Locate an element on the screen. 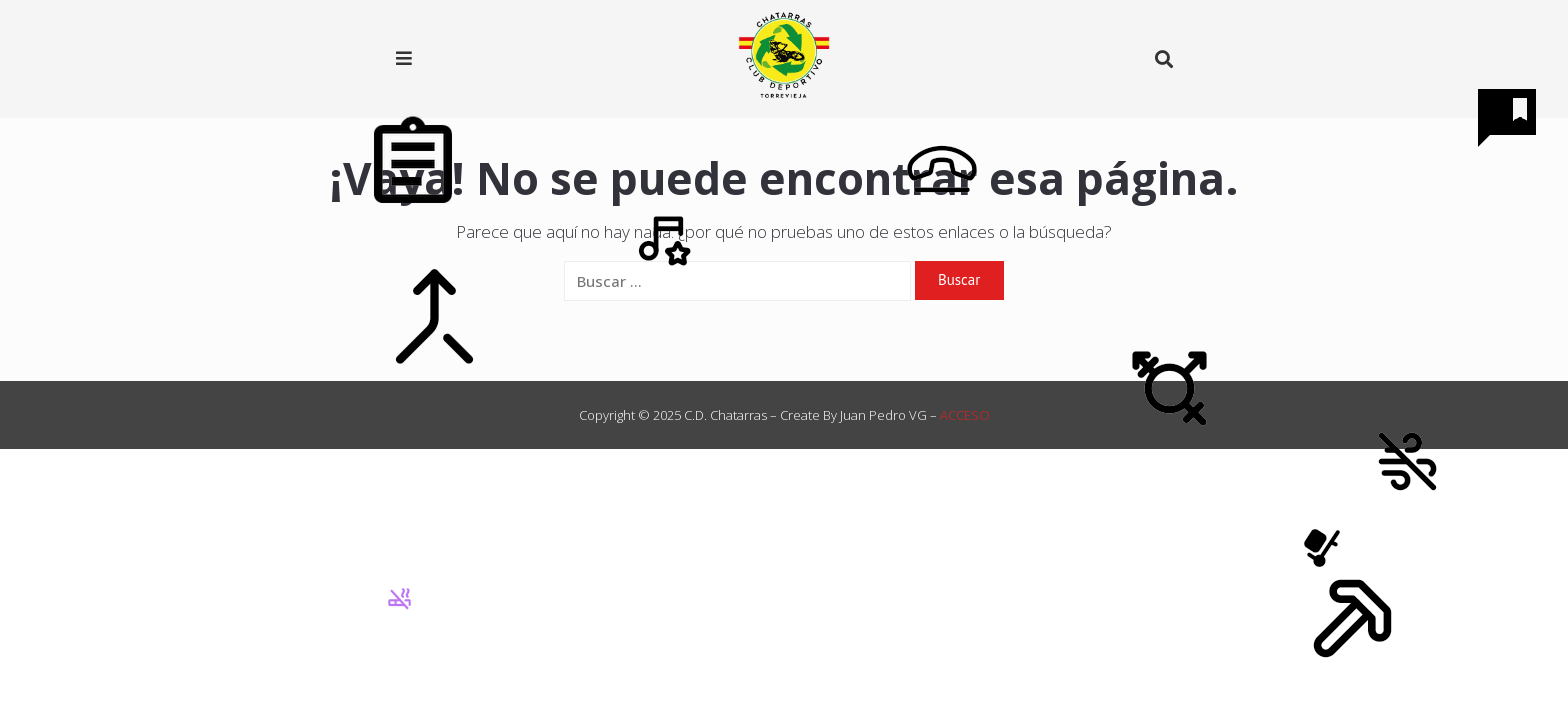  select or pick an item from a list is located at coordinates (1352, 618).